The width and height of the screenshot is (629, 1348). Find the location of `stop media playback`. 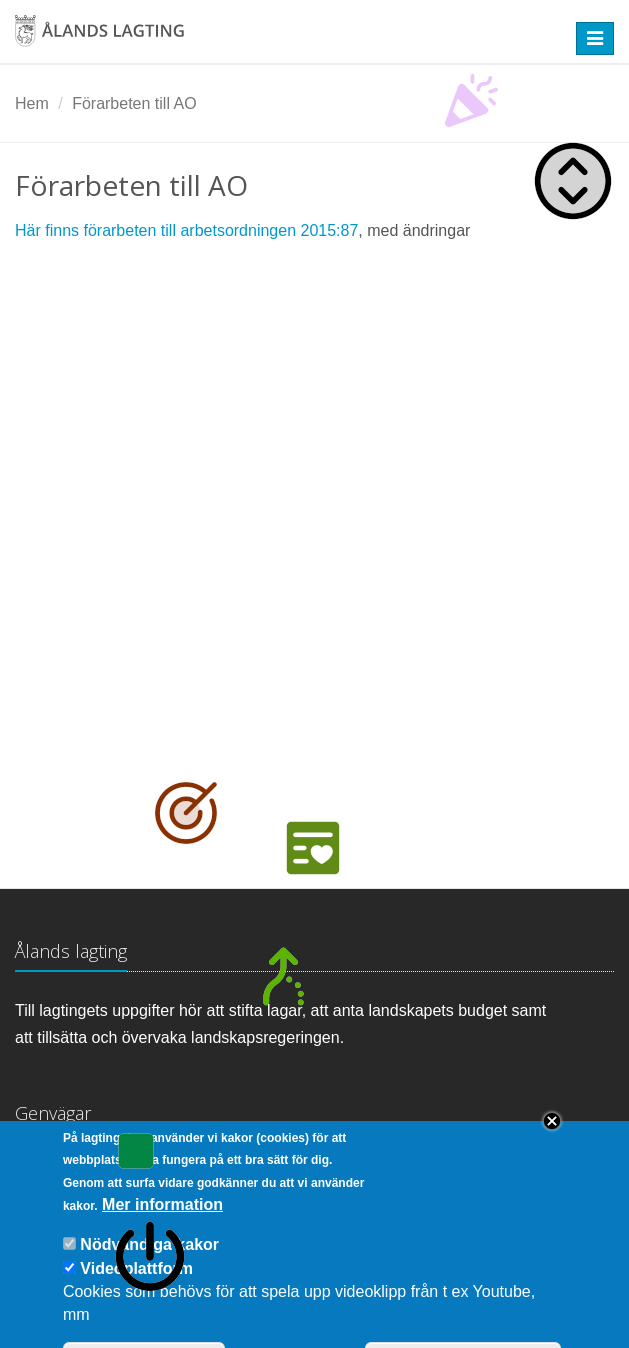

stop media playback is located at coordinates (136, 1151).